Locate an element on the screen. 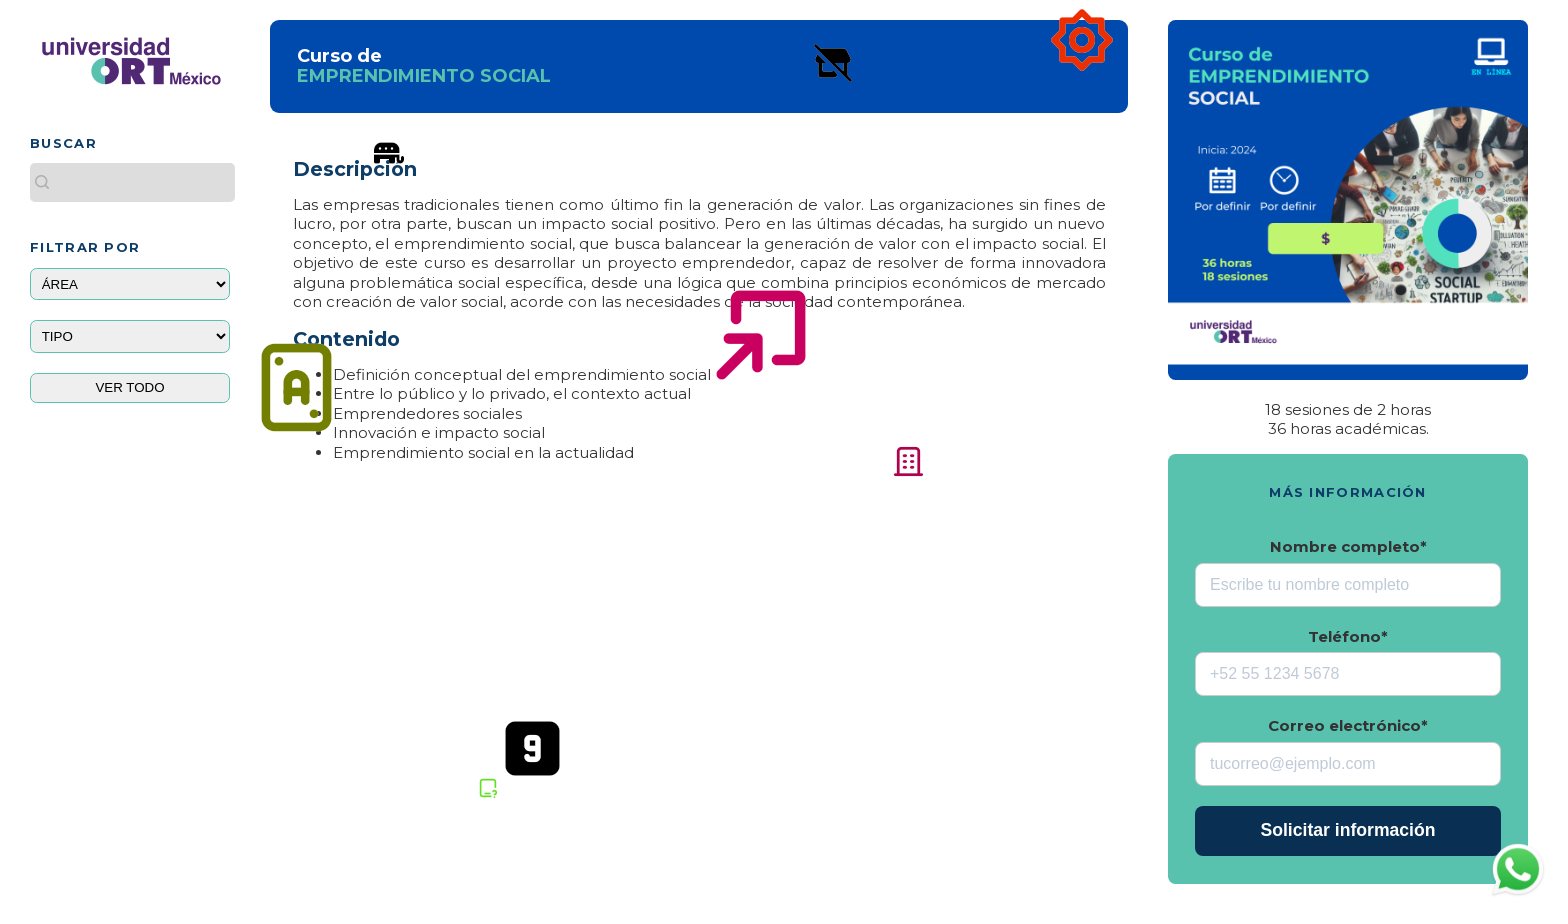 The width and height of the screenshot is (1568, 924). store or shop is currently unavailable is located at coordinates (833, 63).